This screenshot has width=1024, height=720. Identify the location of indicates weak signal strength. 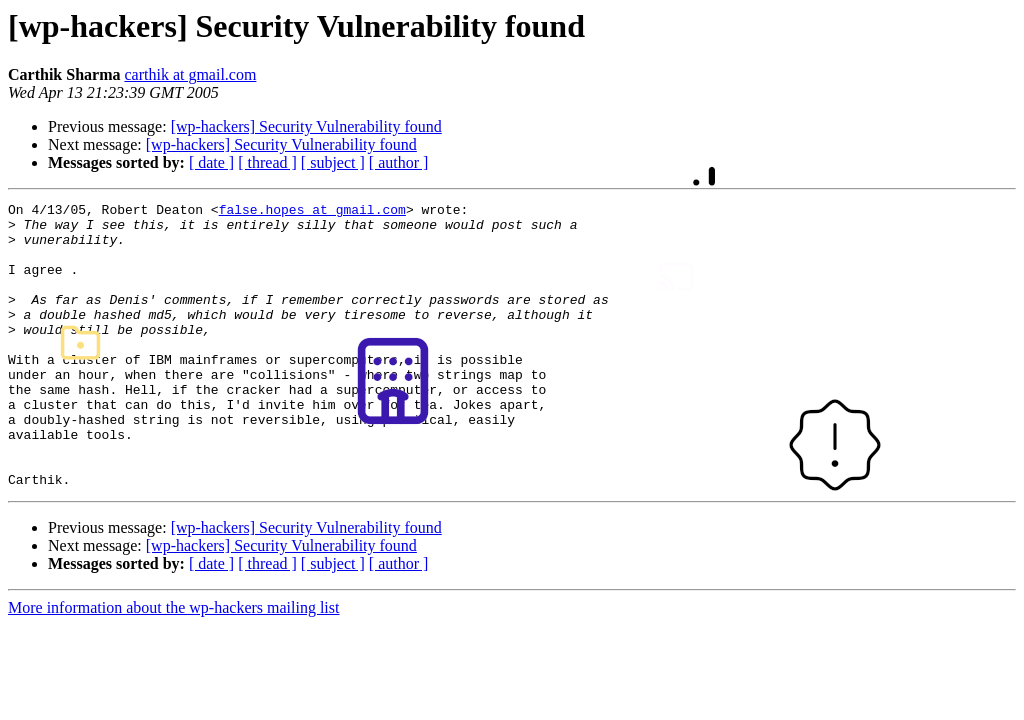
(727, 157).